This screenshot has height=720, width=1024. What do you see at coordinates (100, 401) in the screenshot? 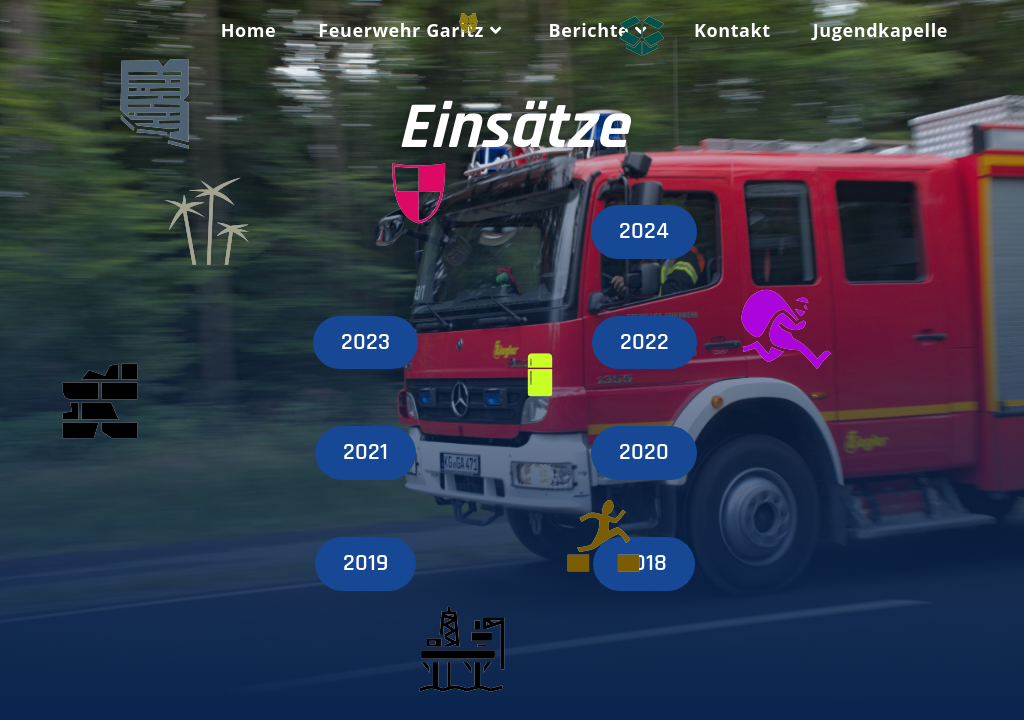
I see `indicates structural damage or destruction in gameplay` at bounding box center [100, 401].